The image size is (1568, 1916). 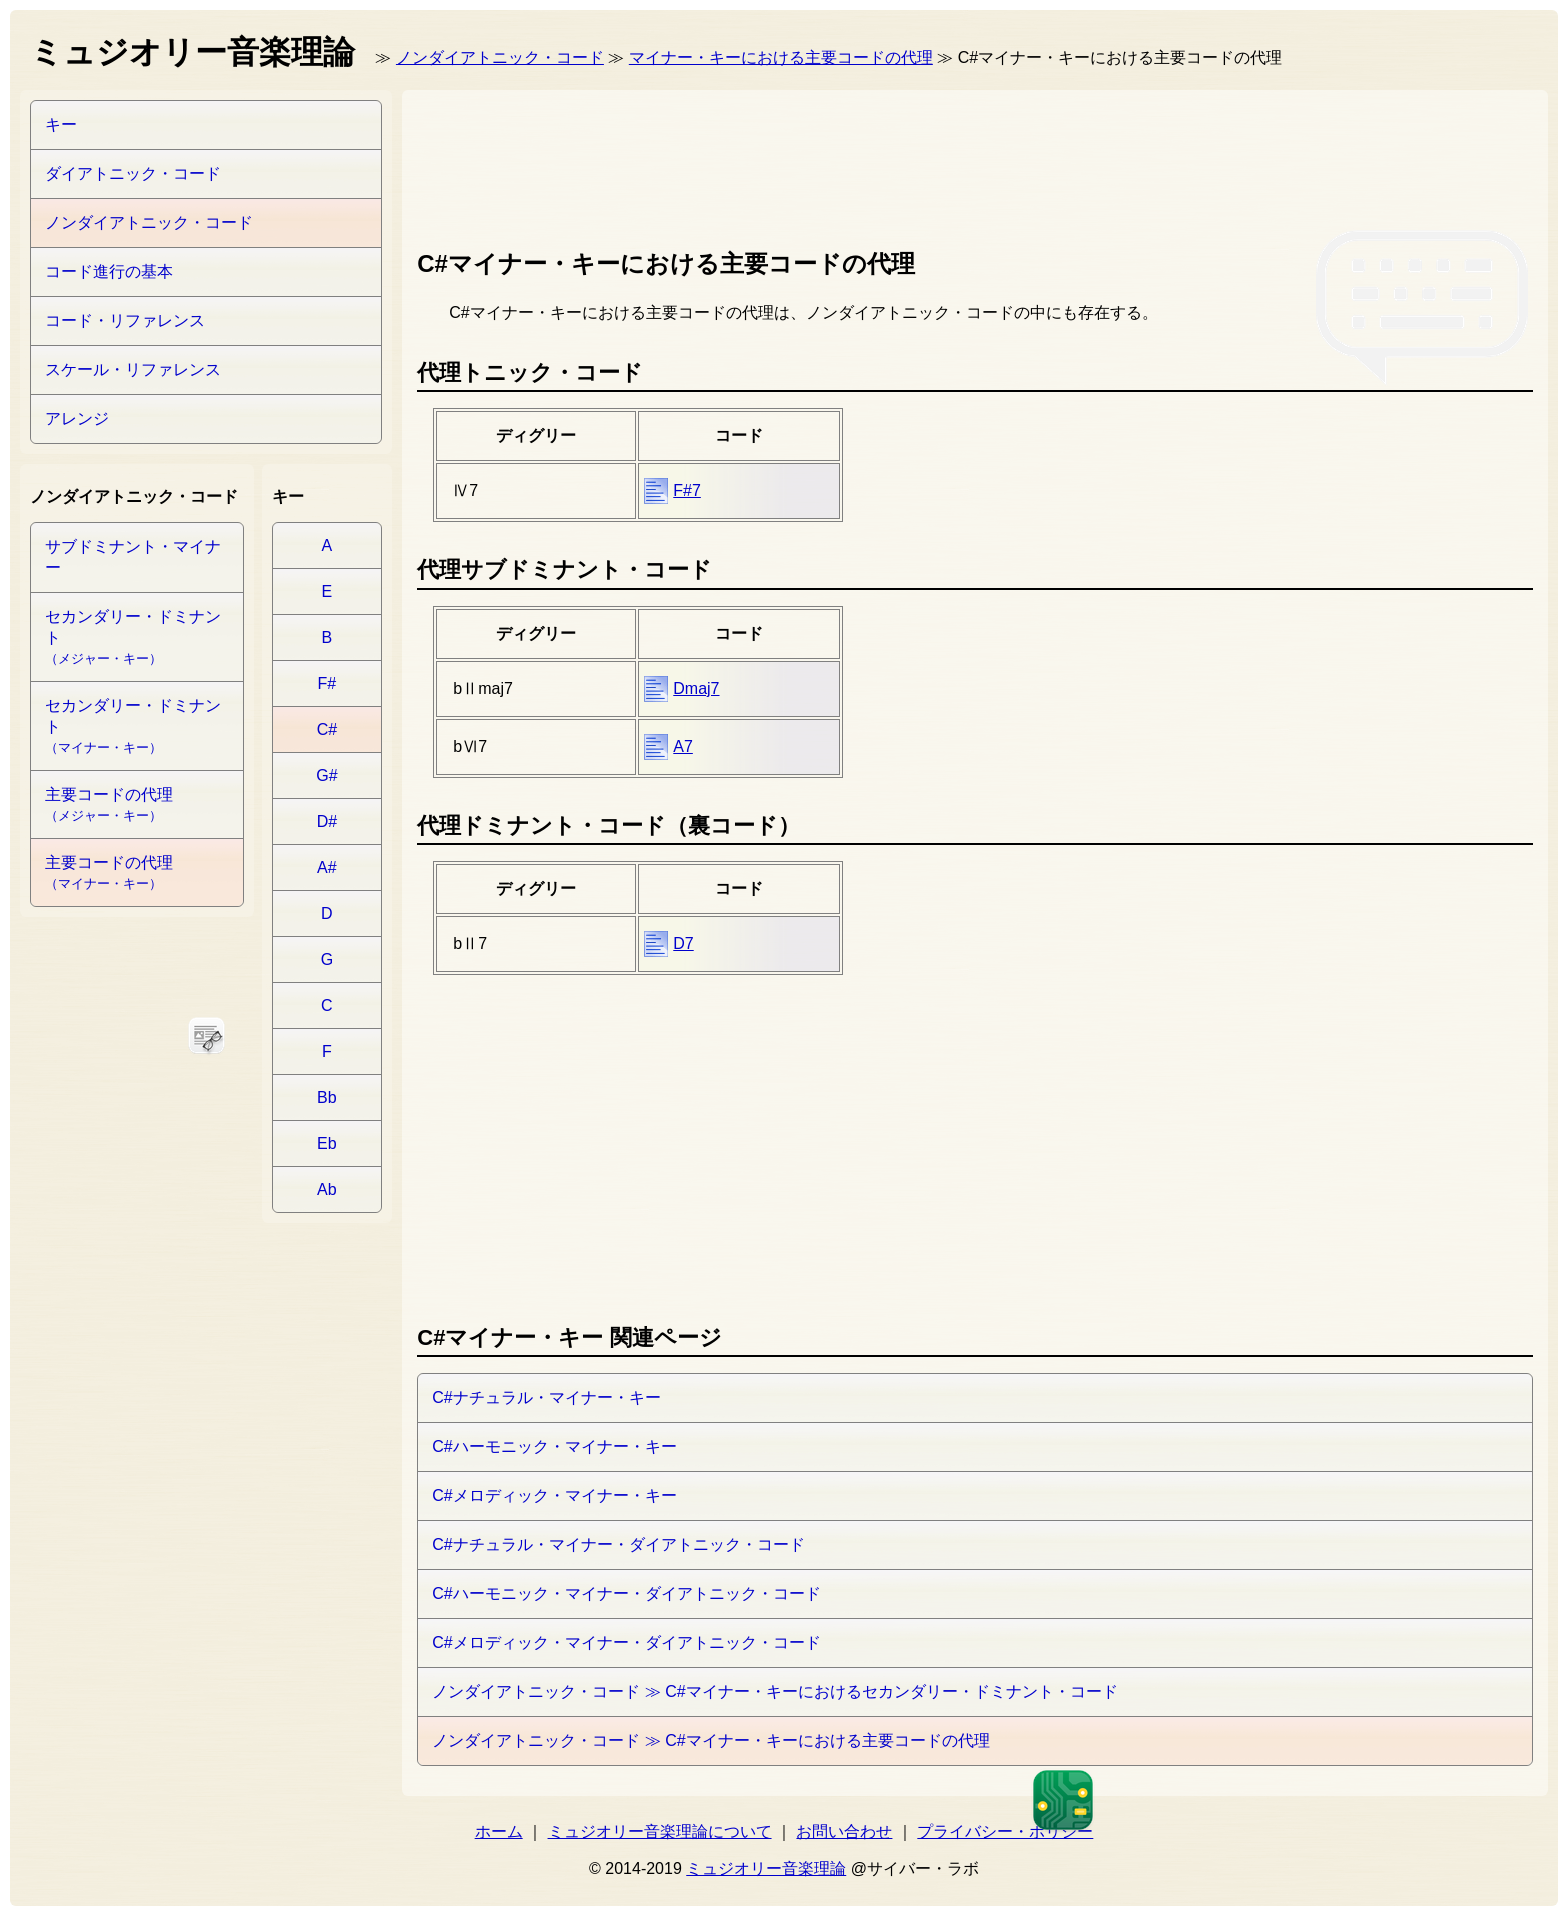 What do you see at coordinates (1063, 1800) in the screenshot?
I see `open pcbnew circuit board design application` at bounding box center [1063, 1800].